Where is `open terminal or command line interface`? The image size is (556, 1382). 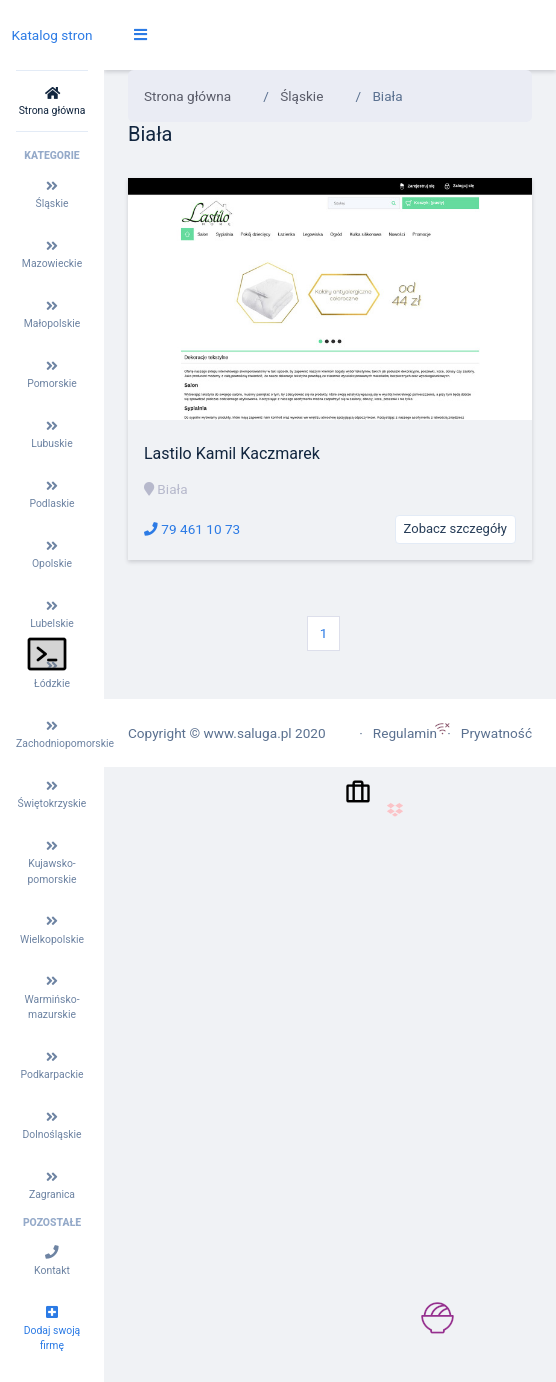
open terminal or command line interface is located at coordinates (47, 654).